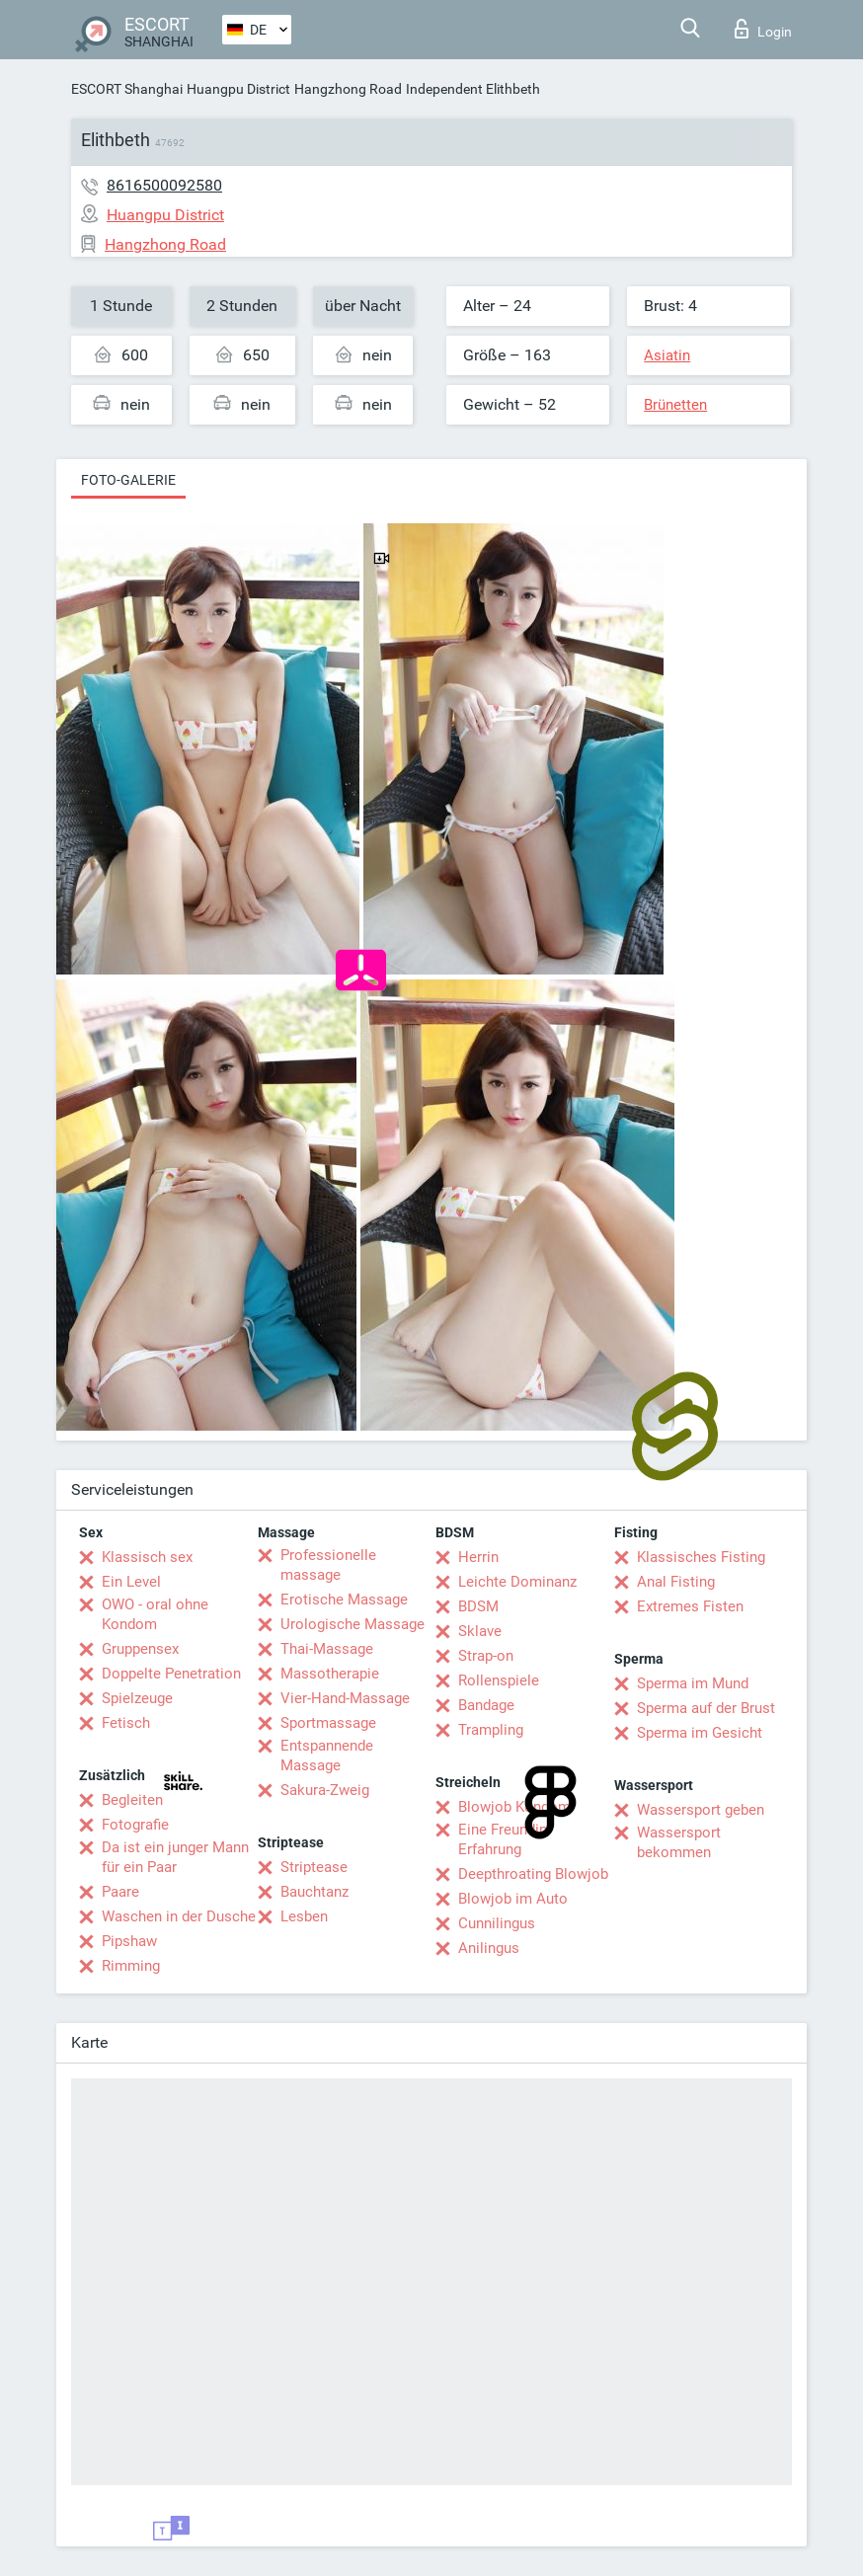 The image size is (863, 2576). I want to click on open the TuneIn radio app, so click(171, 2528).